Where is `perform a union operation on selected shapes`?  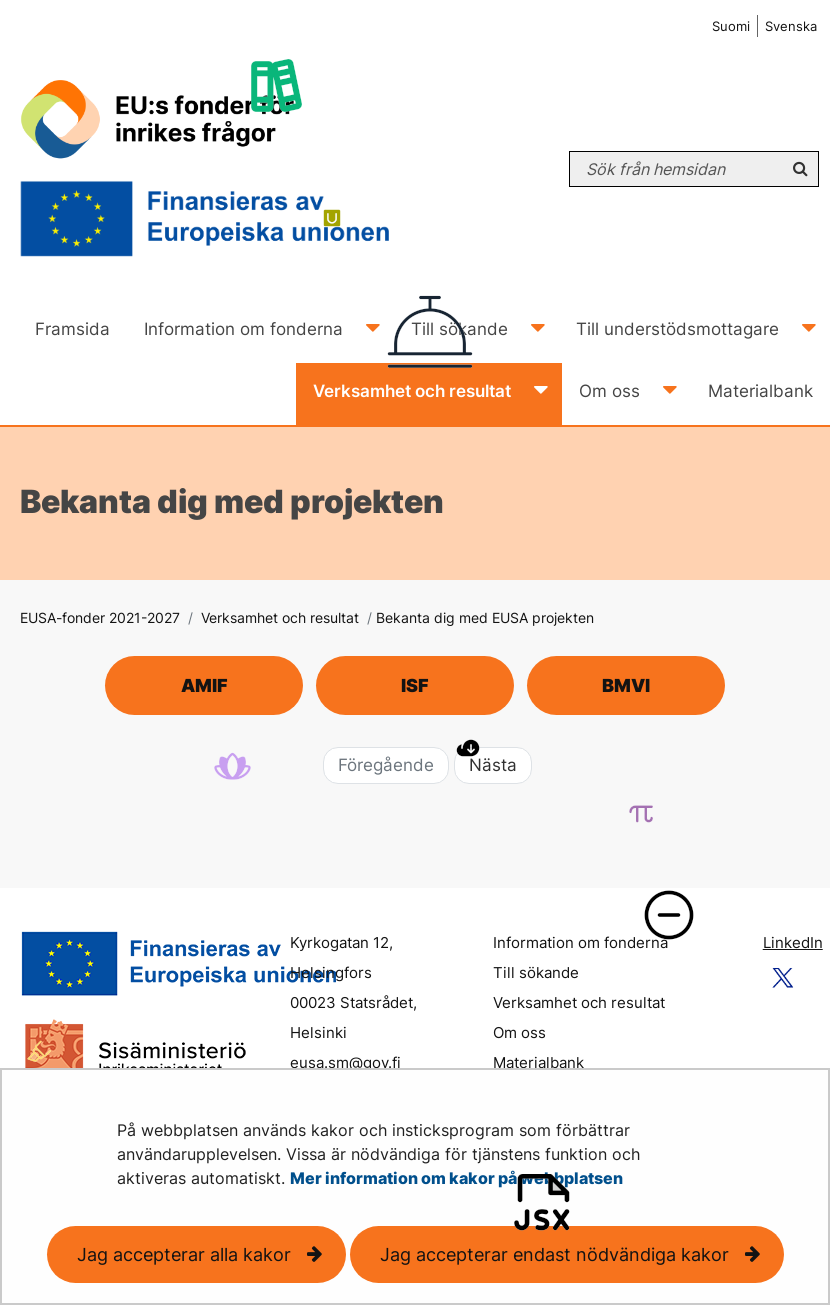 perform a union operation on selected shapes is located at coordinates (332, 218).